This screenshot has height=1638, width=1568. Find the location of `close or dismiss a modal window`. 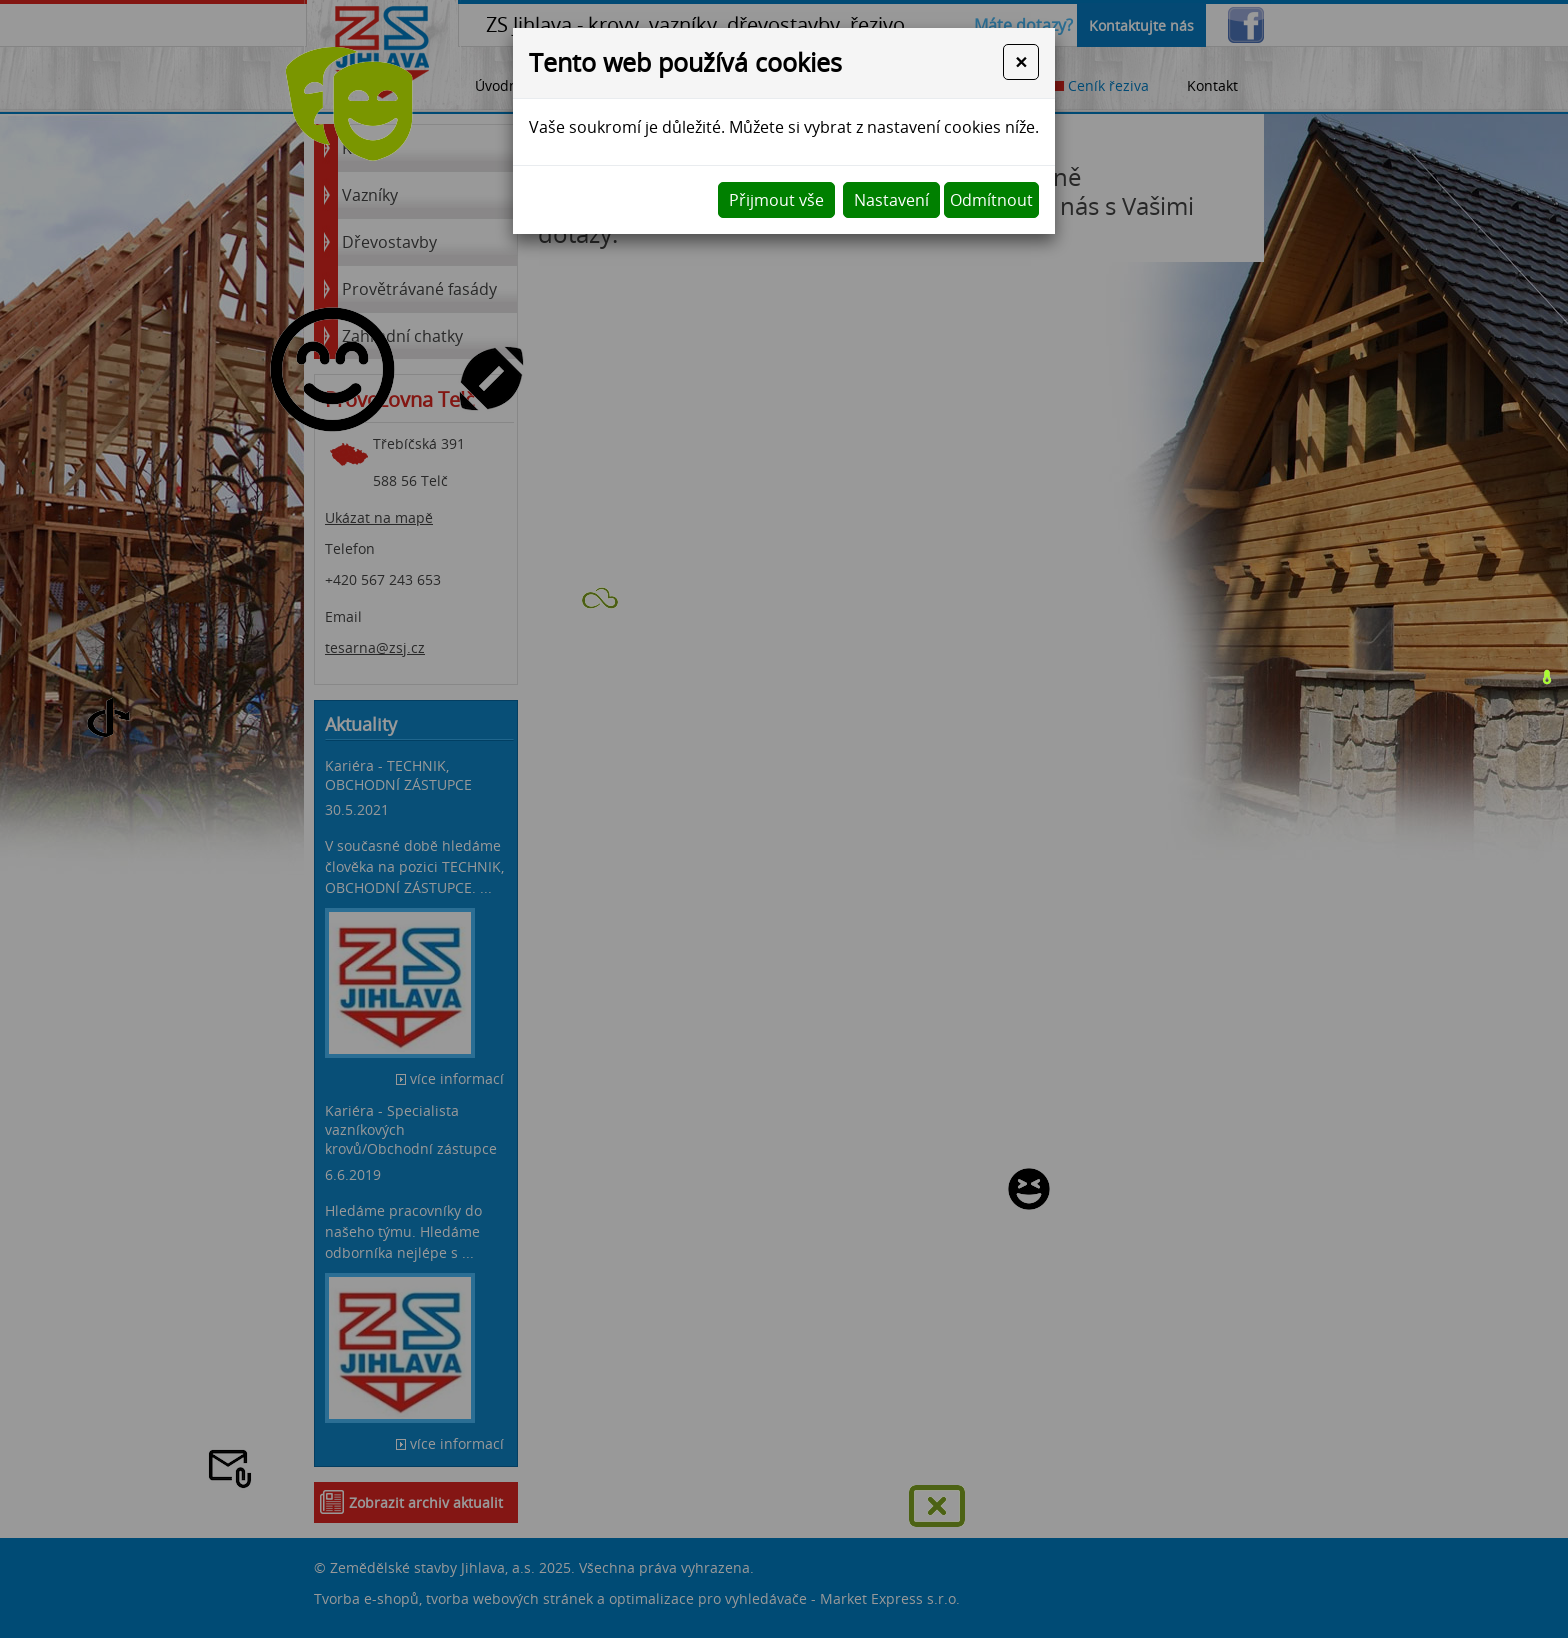

close or dismiss a modal window is located at coordinates (937, 1506).